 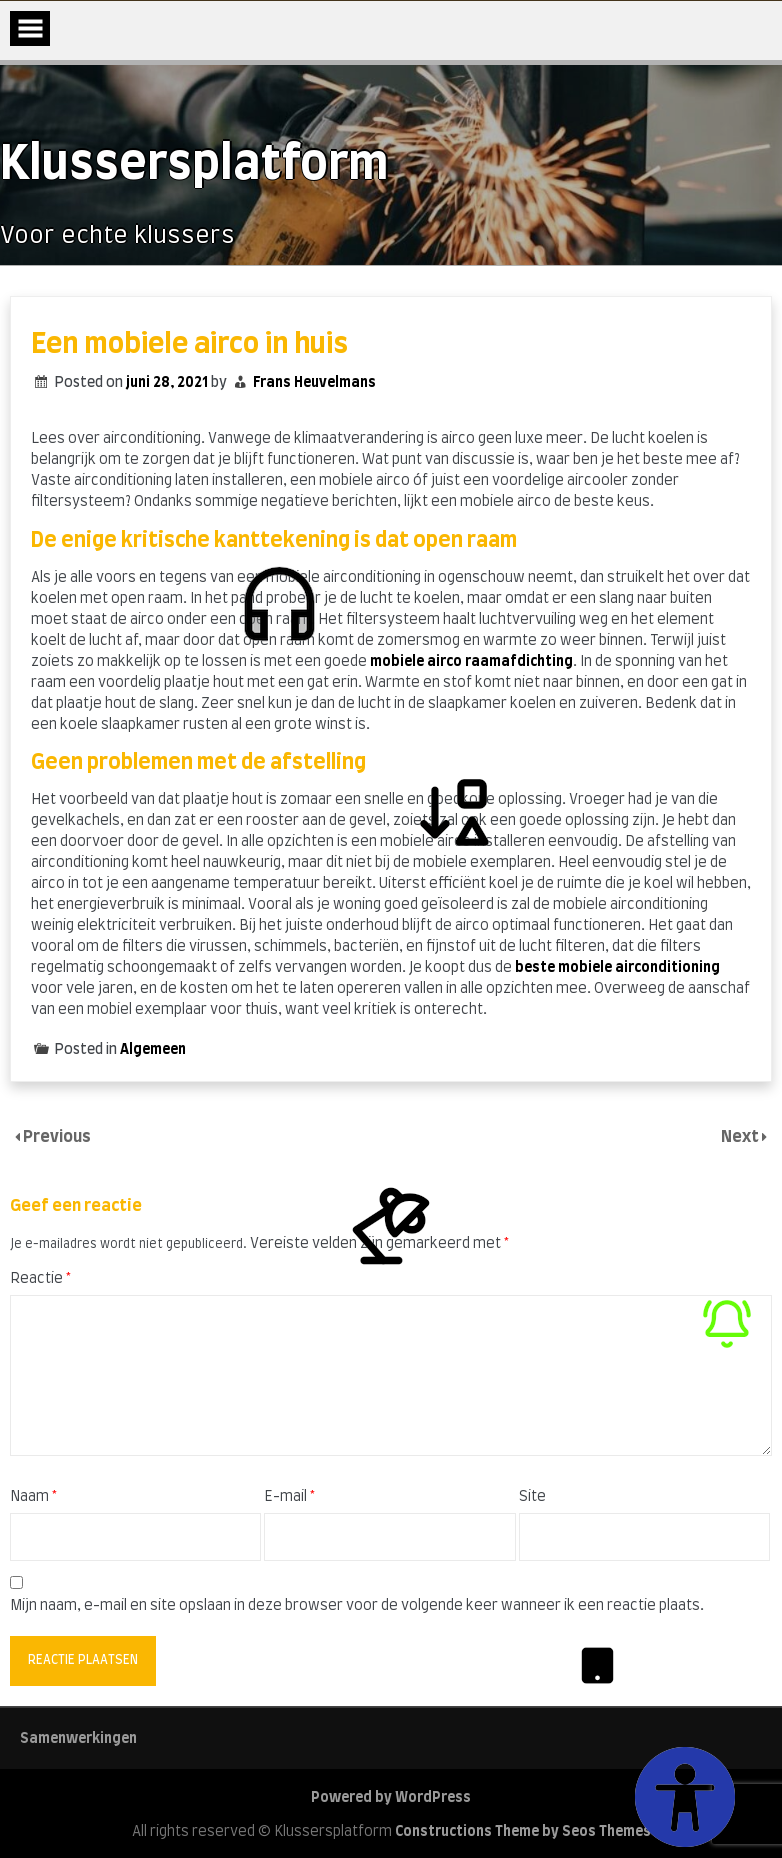 I want to click on access accessibility settings, so click(x=685, y=1797).